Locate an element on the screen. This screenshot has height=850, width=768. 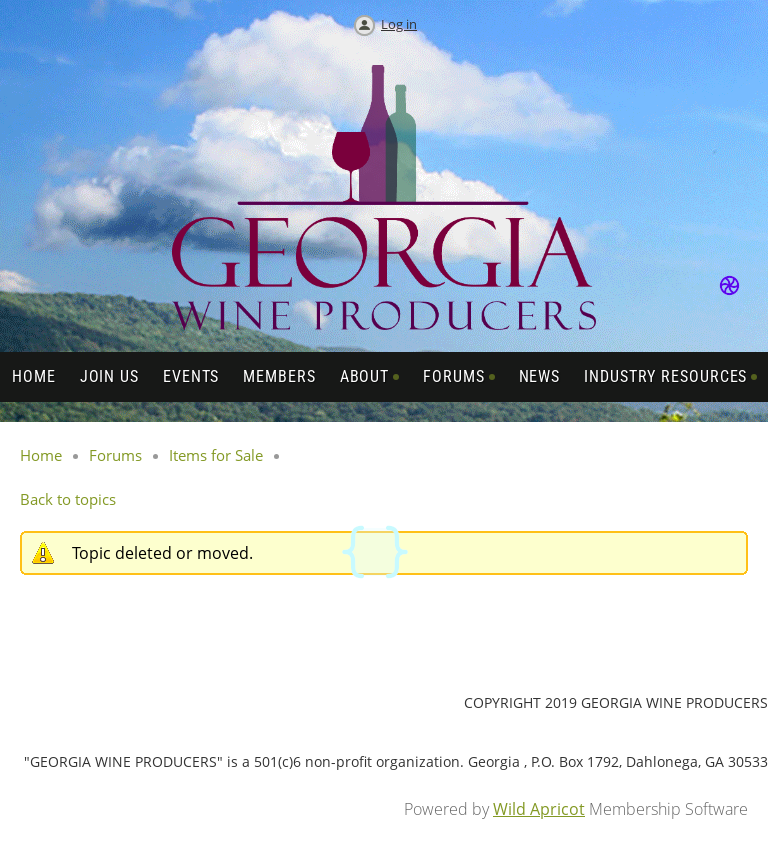
access code or developer settings is located at coordinates (375, 552).